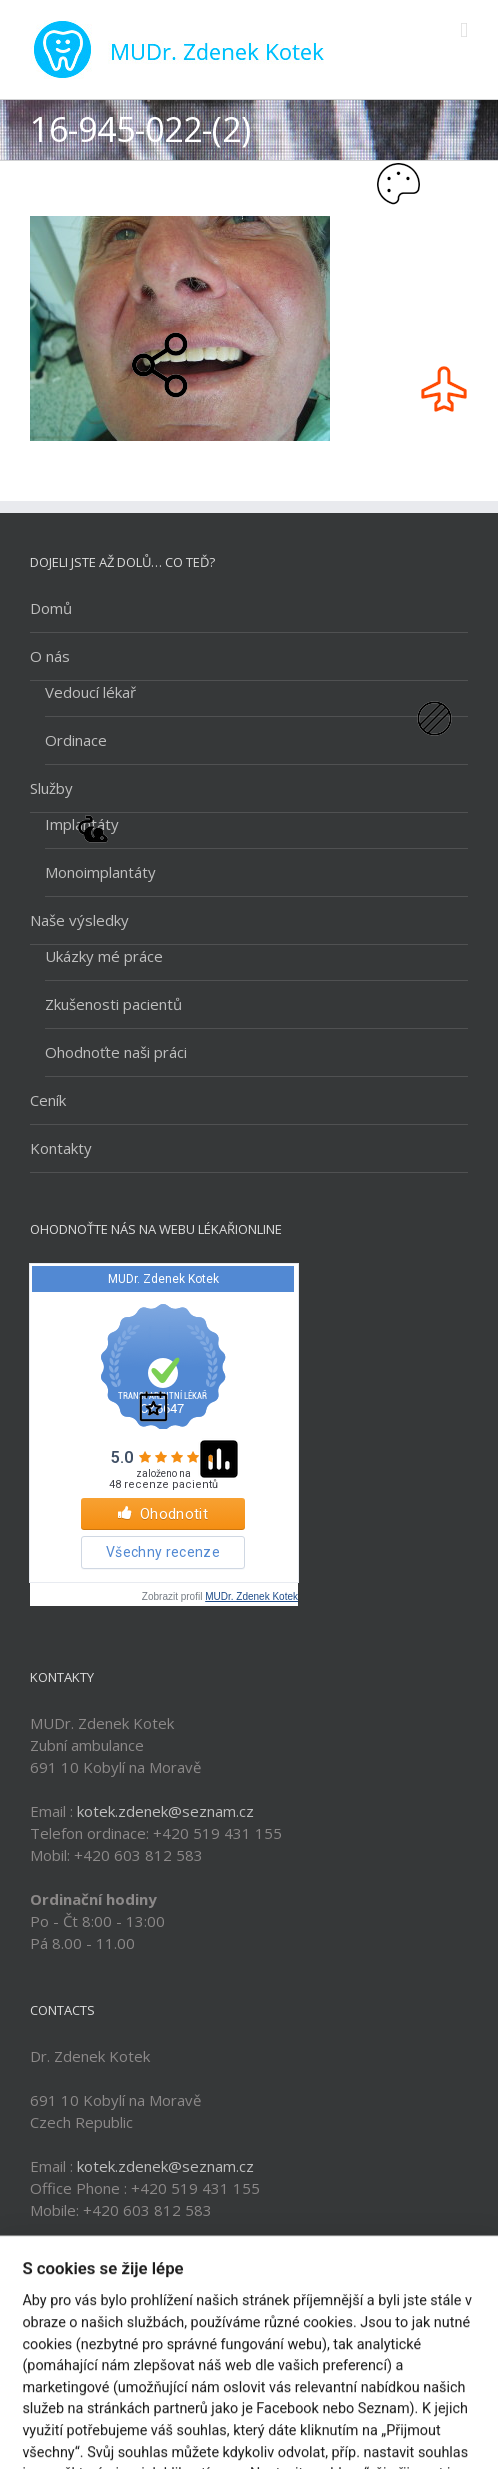  What do you see at coordinates (162, 365) in the screenshot?
I see `share content to social networks` at bounding box center [162, 365].